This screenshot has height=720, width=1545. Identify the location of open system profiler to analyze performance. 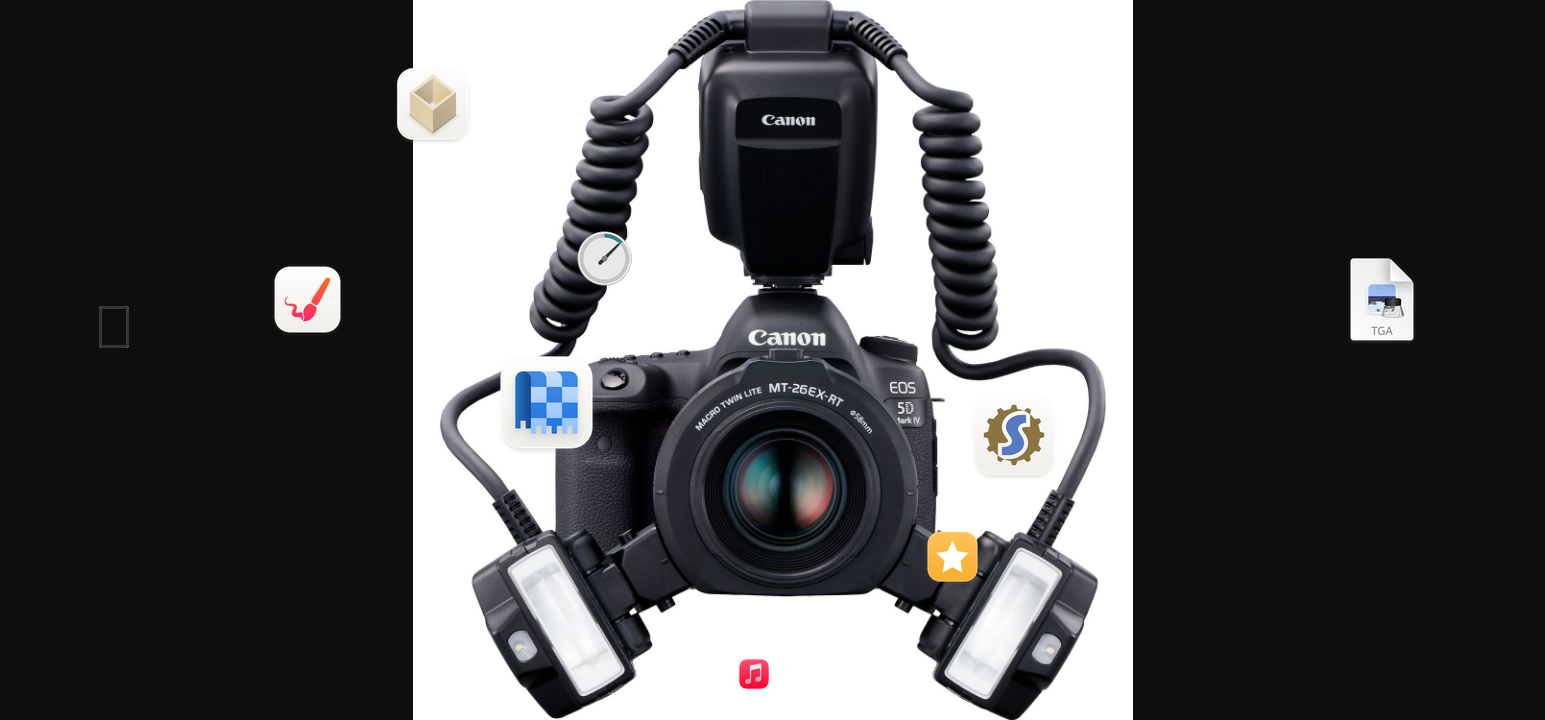
(604, 258).